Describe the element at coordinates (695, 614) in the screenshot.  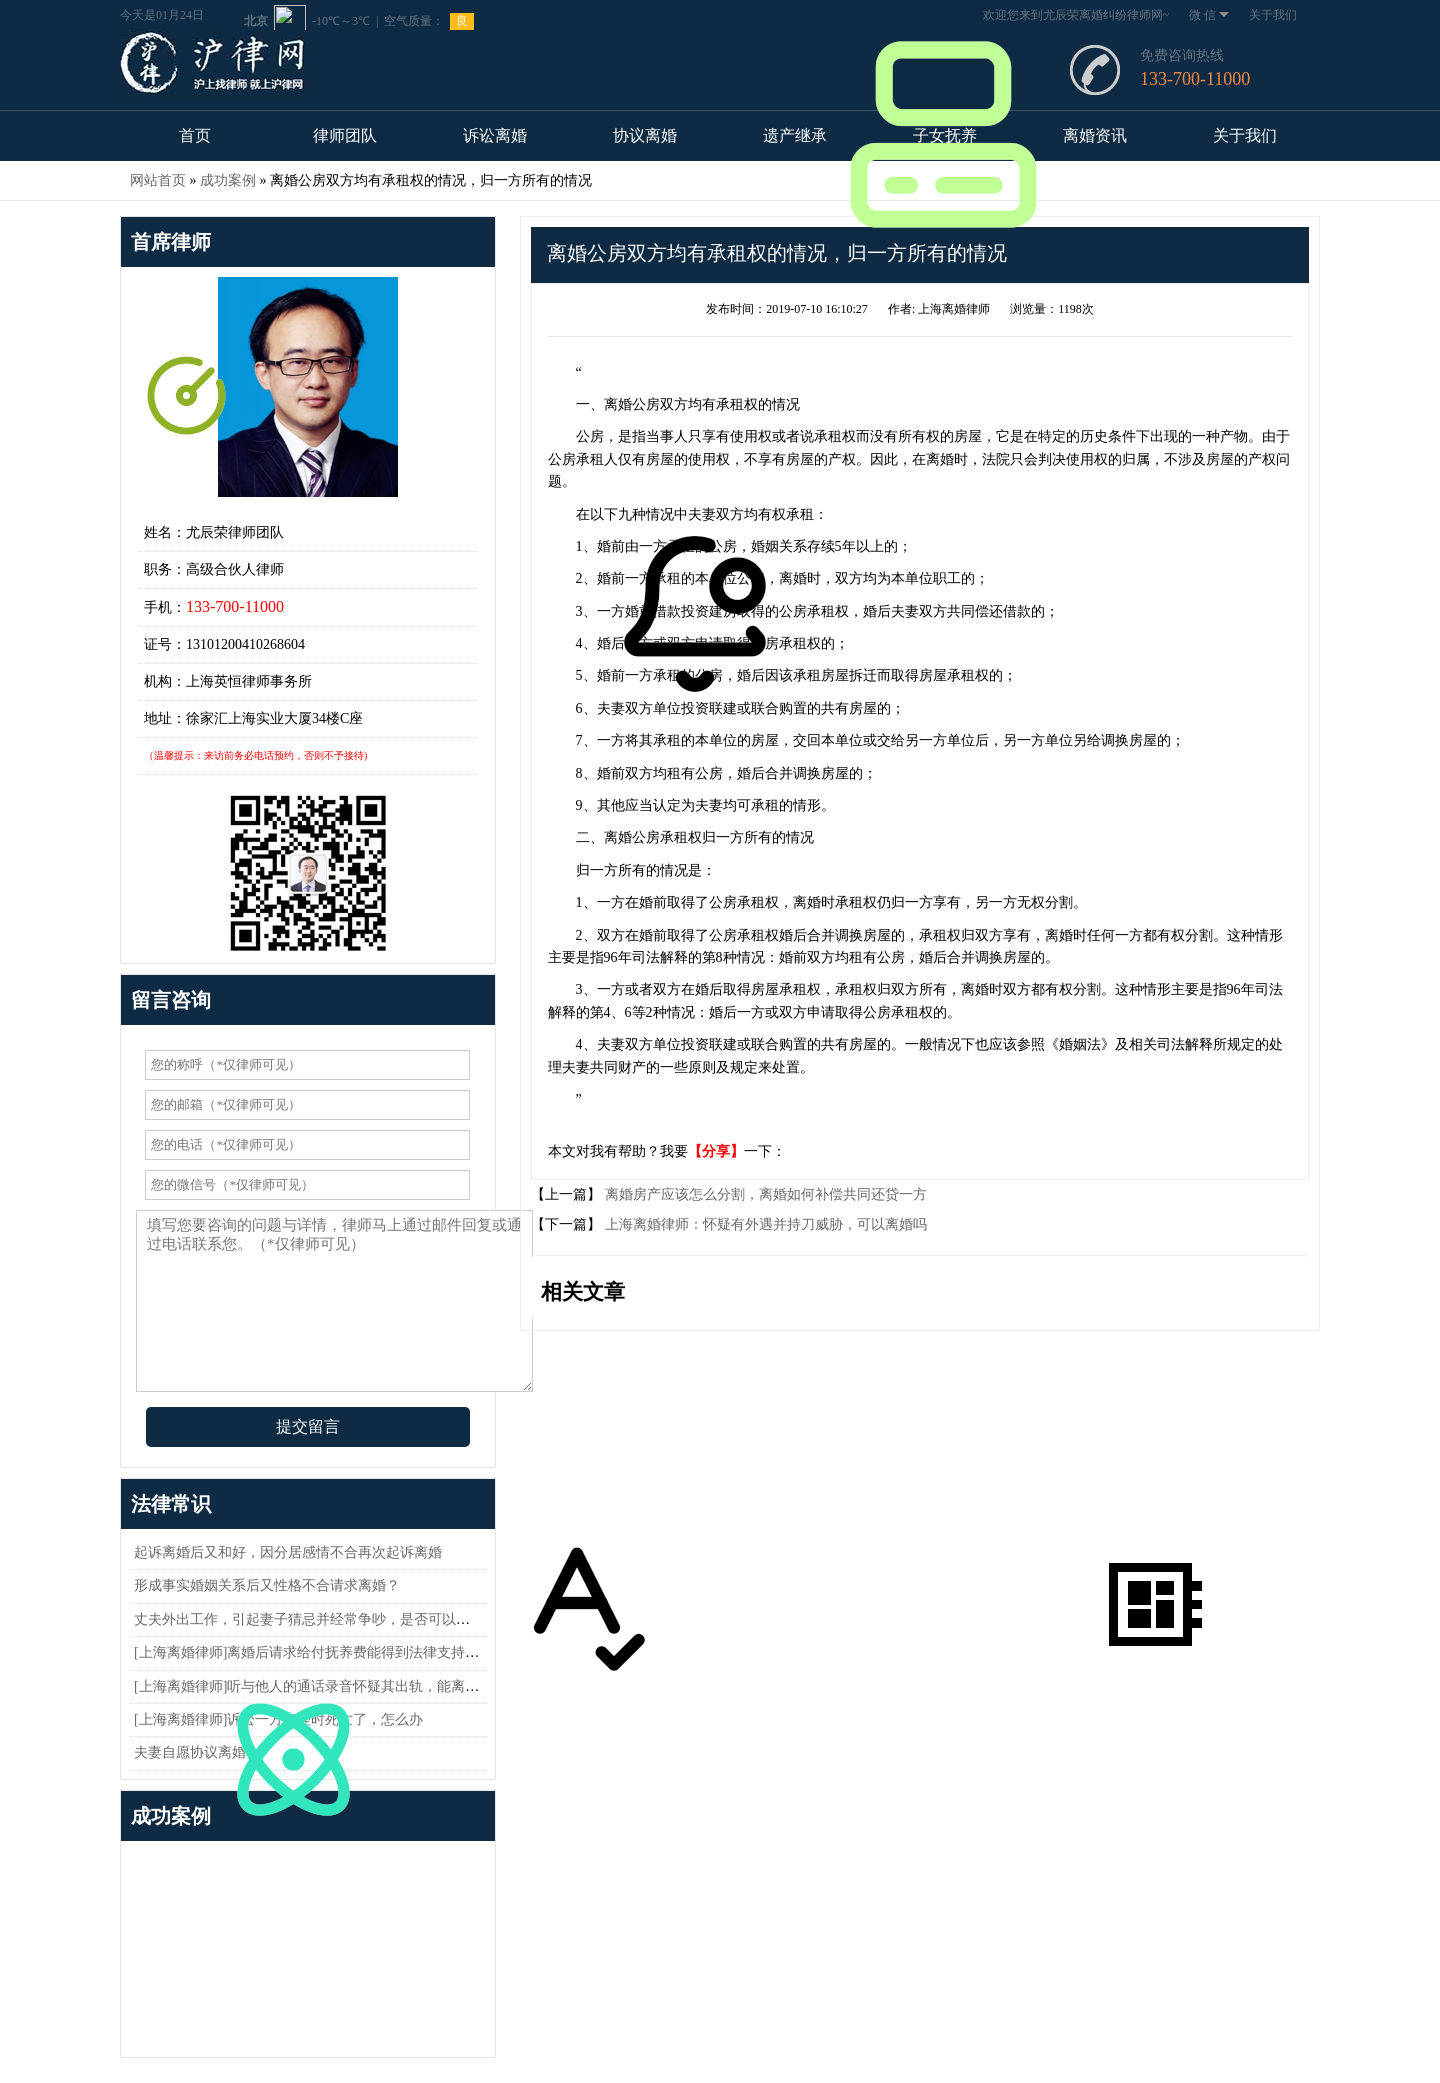
I see `indicates new notifications` at that location.